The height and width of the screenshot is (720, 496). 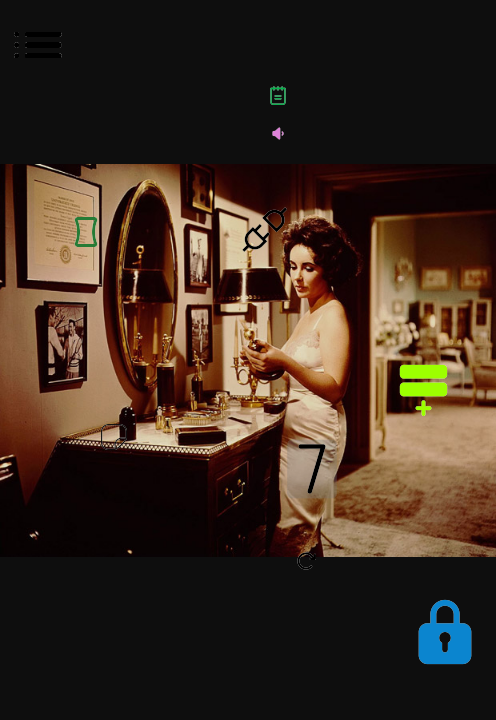 I want to click on adjust audio to low volume, so click(x=278, y=133).